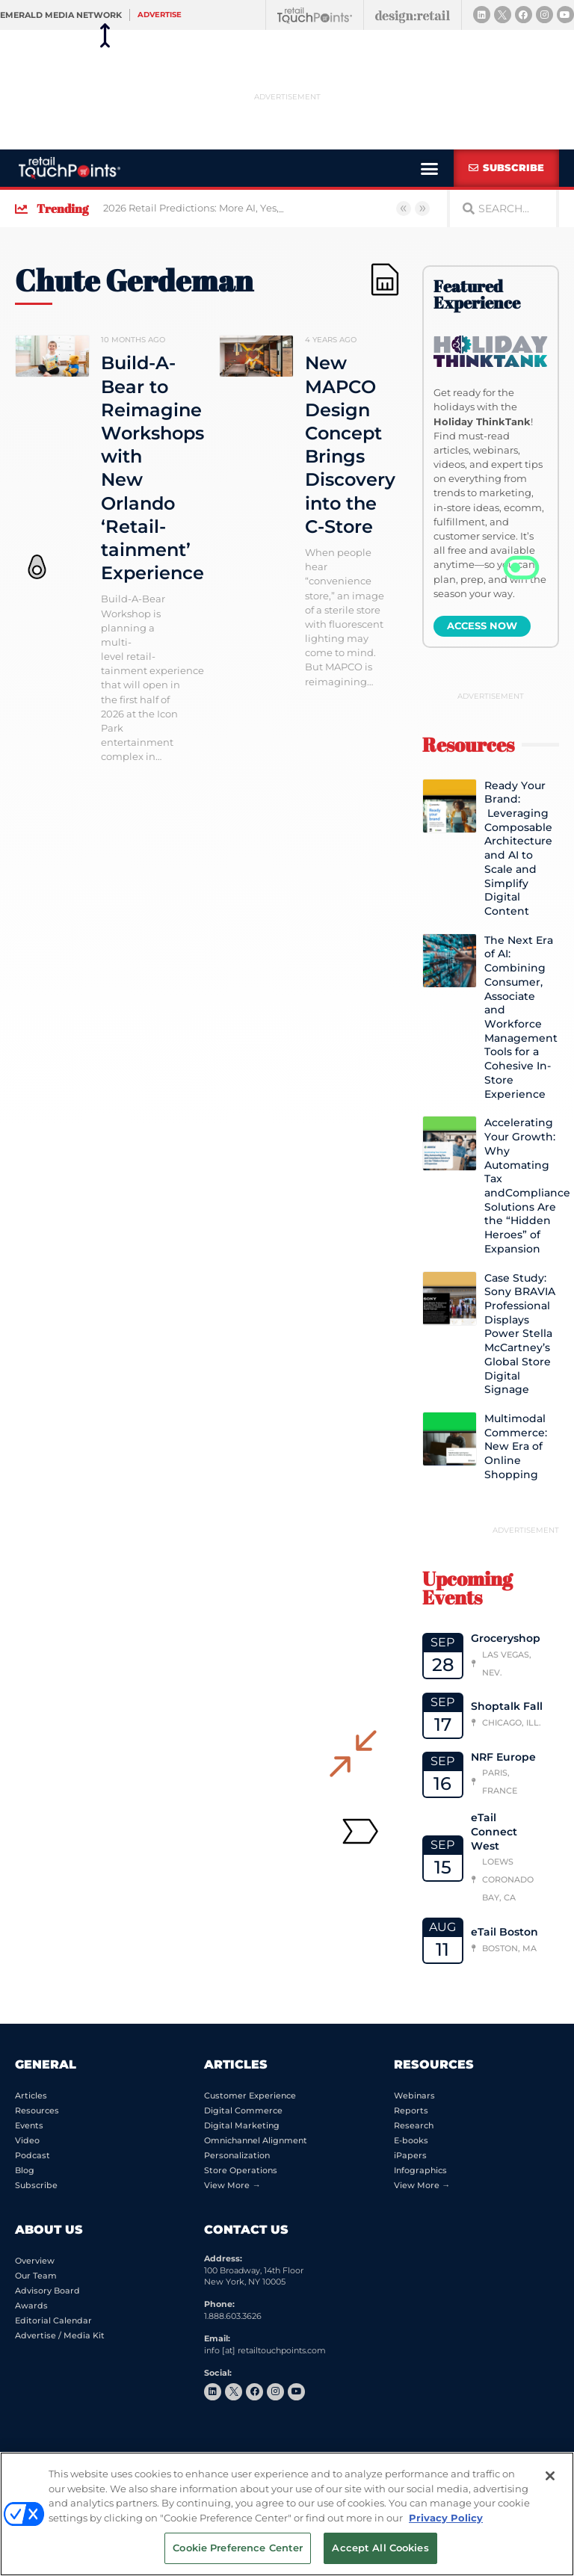 This screenshot has width=574, height=2576. I want to click on indicates healthy or vegetarian food options, so click(37, 566).